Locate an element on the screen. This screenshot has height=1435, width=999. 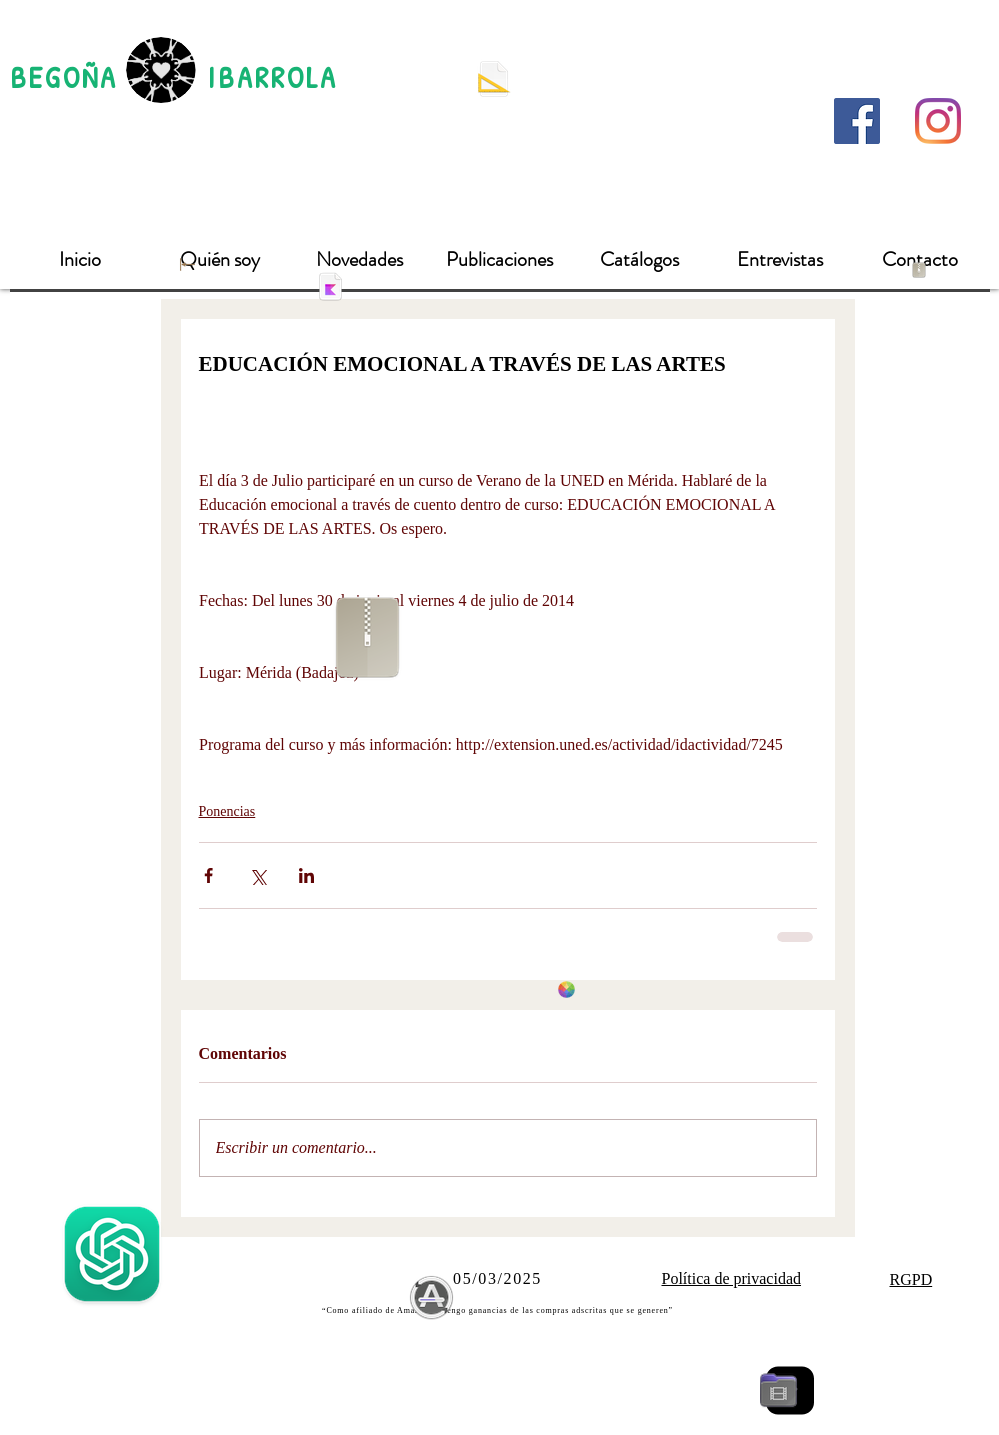
indicates a kotlin source code file is located at coordinates (330, 286).